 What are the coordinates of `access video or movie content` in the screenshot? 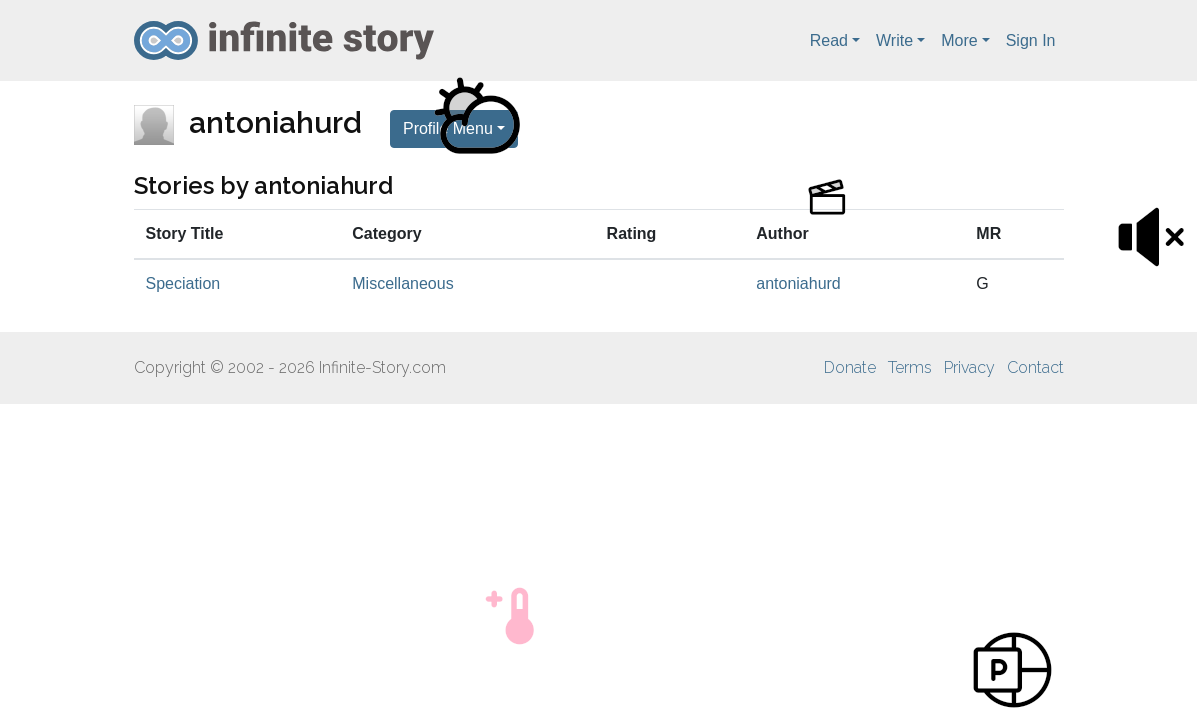 It's located at (827, 198).